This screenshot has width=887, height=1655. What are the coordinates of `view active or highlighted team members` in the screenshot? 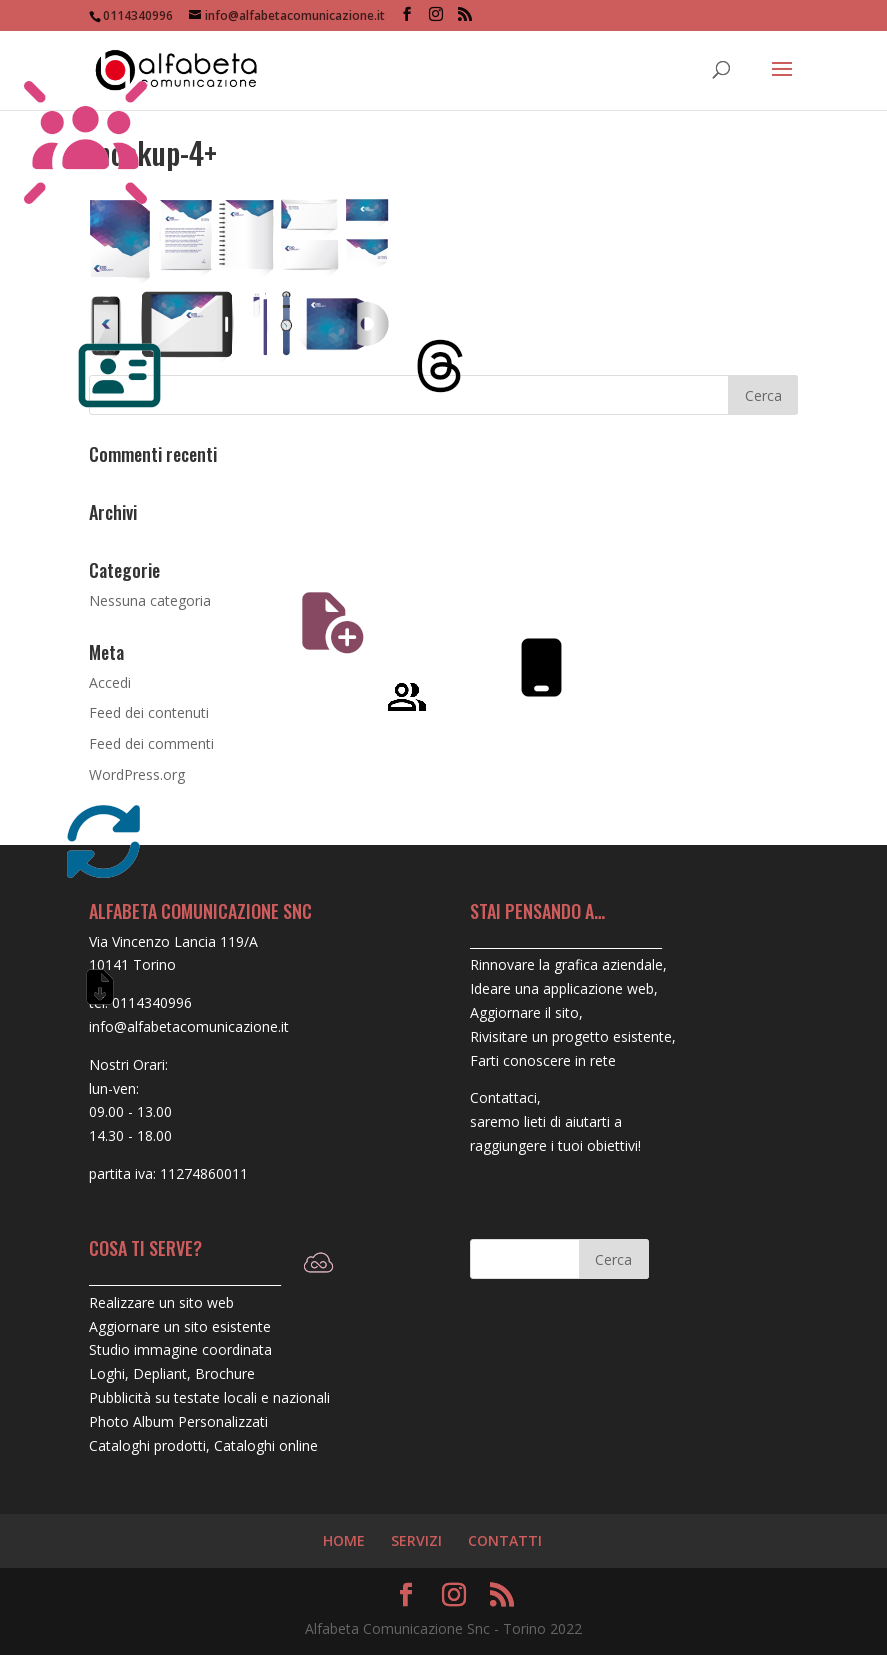 It's located at (85, 142).